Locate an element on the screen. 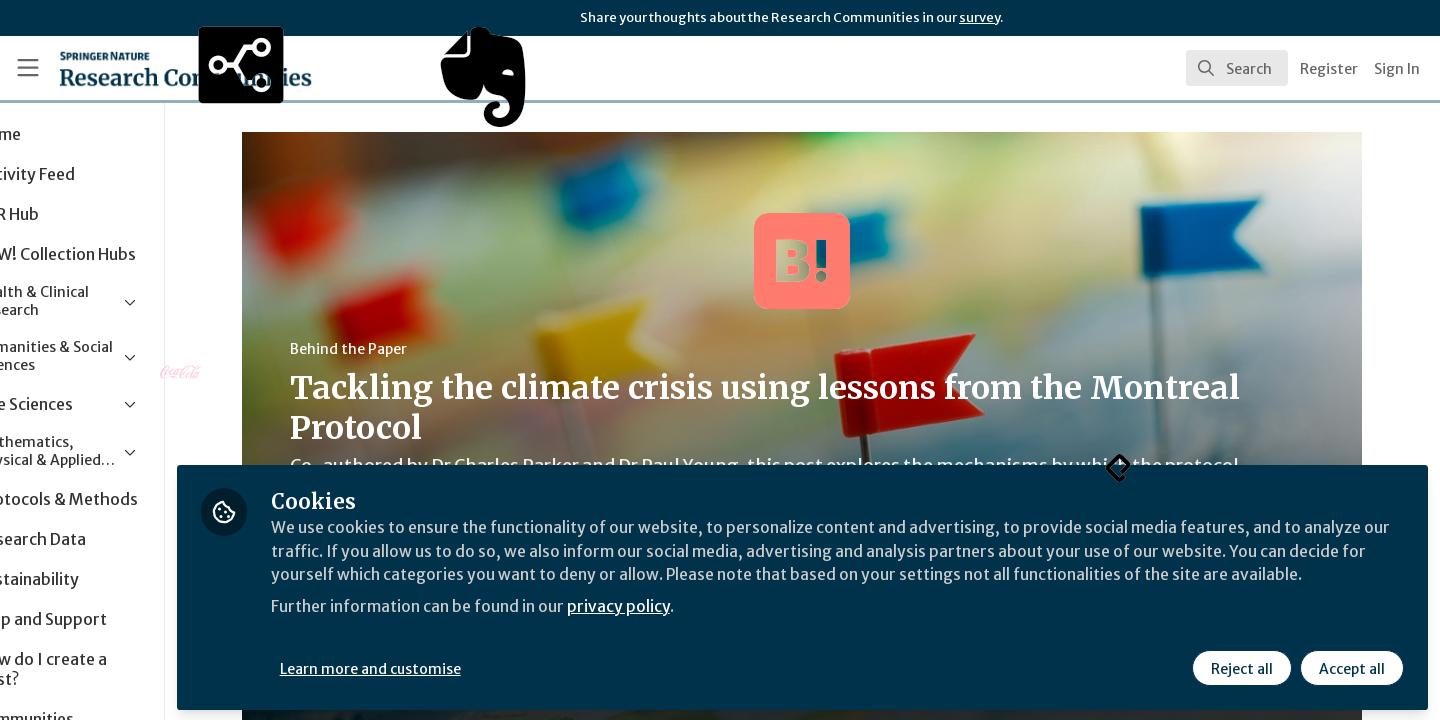  open Evernote app is located at coordinates (483, 77).